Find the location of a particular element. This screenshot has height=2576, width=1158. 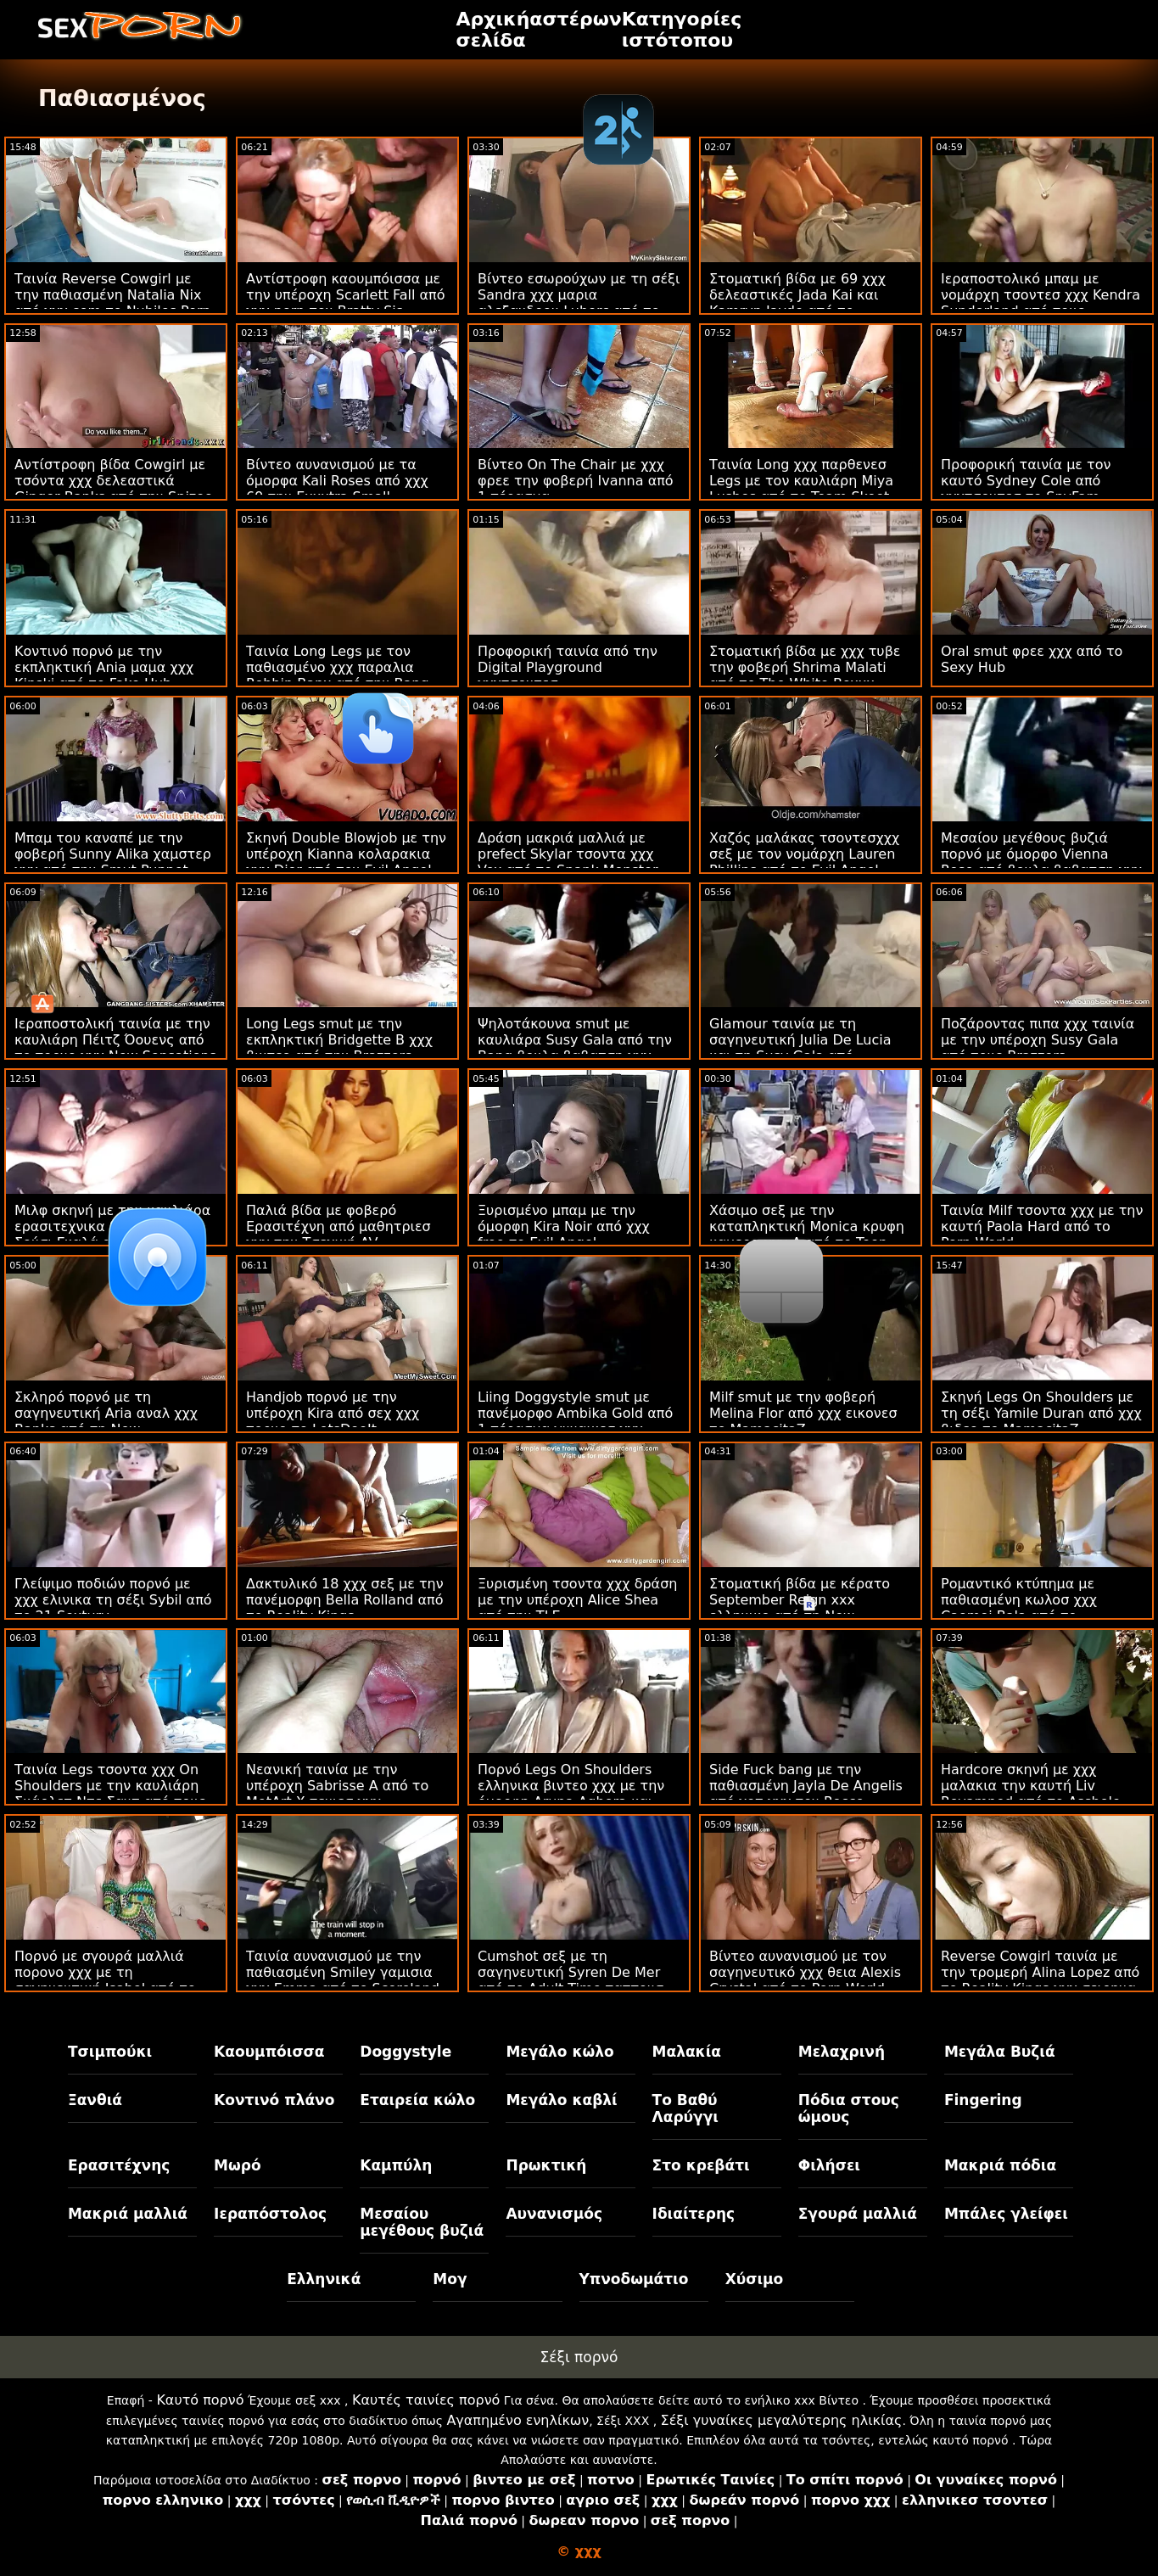

an R programming language source file is located at coordinates (809, 1604).